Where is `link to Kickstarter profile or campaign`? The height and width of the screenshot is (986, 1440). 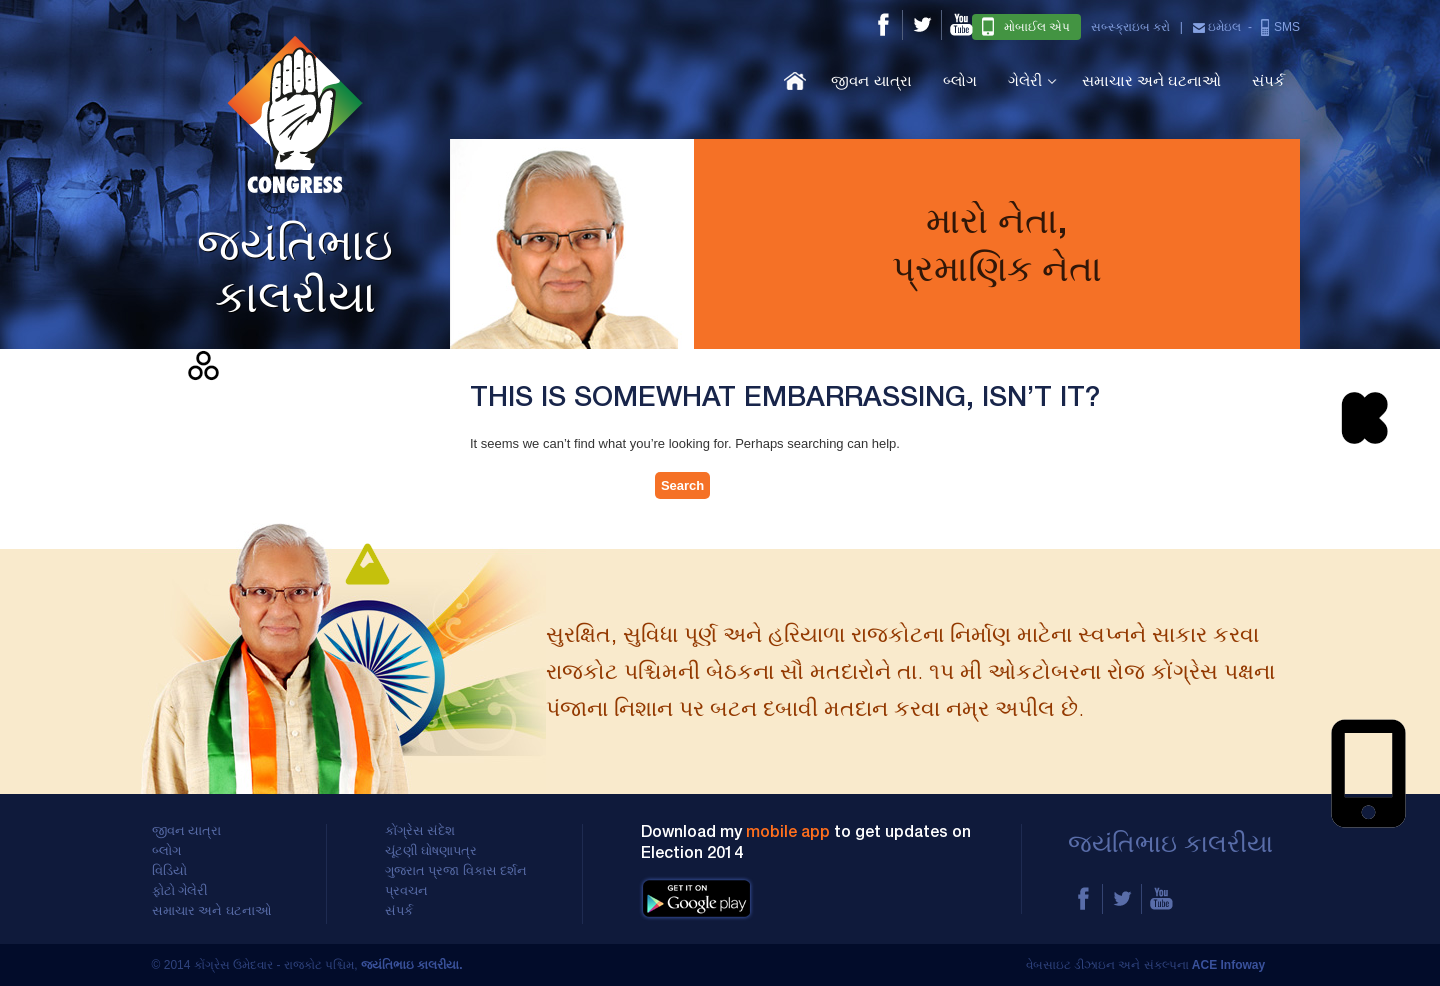
link to Kickstarter profile or campaign is located at coordinates (1364, 418).